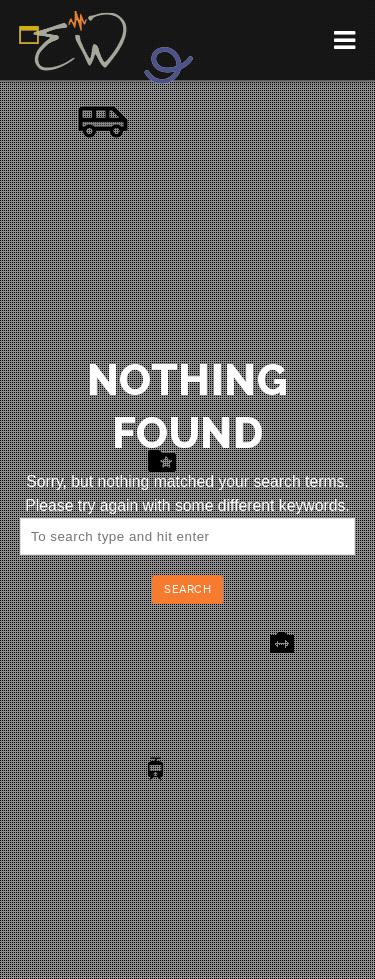  Describe the element at coordinates (167, 65) in the screenshot. I see `access freehand drawing or annotation tools` at that location.